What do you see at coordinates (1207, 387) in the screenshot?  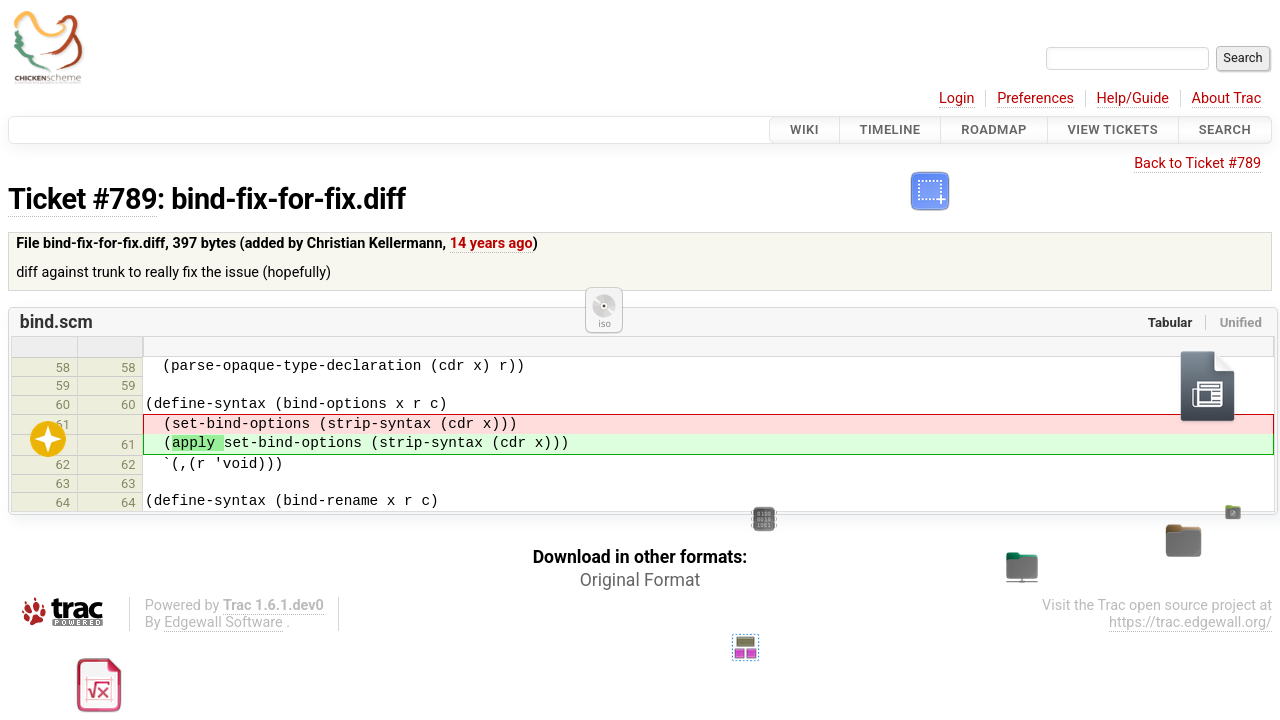 I see `news message or newsletter file type` at bounding box center [1207, 387].